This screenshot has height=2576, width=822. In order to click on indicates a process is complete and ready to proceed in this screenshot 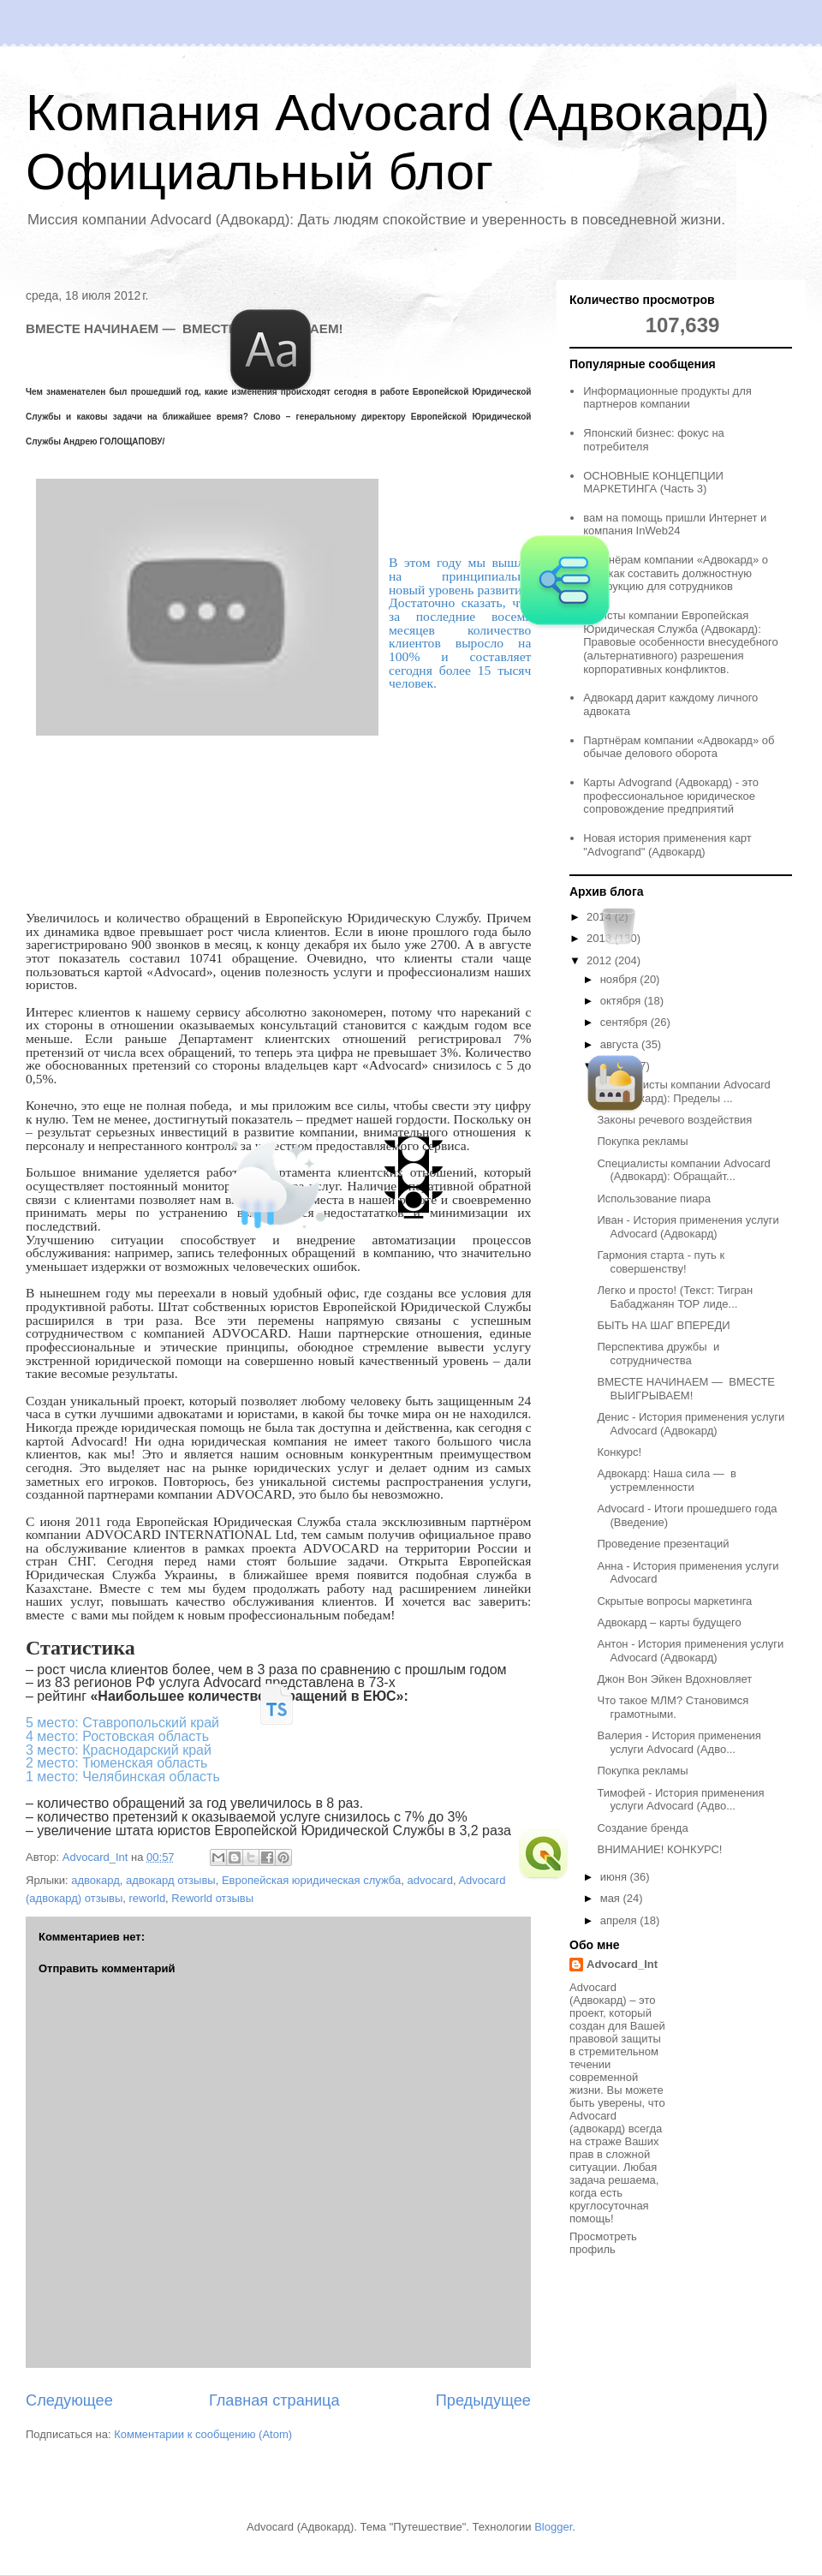, I will do `click(414, 1178)`.